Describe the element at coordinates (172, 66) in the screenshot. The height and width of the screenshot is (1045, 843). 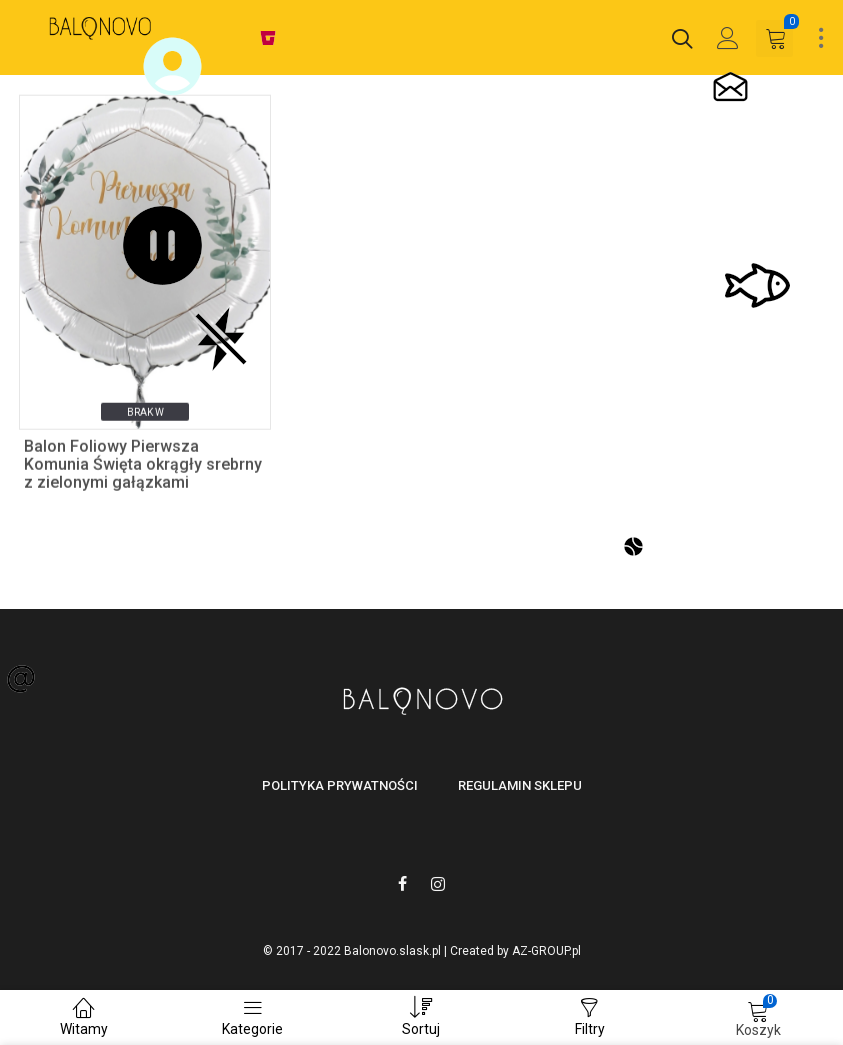
I see `access your profile or account settings` at that location.